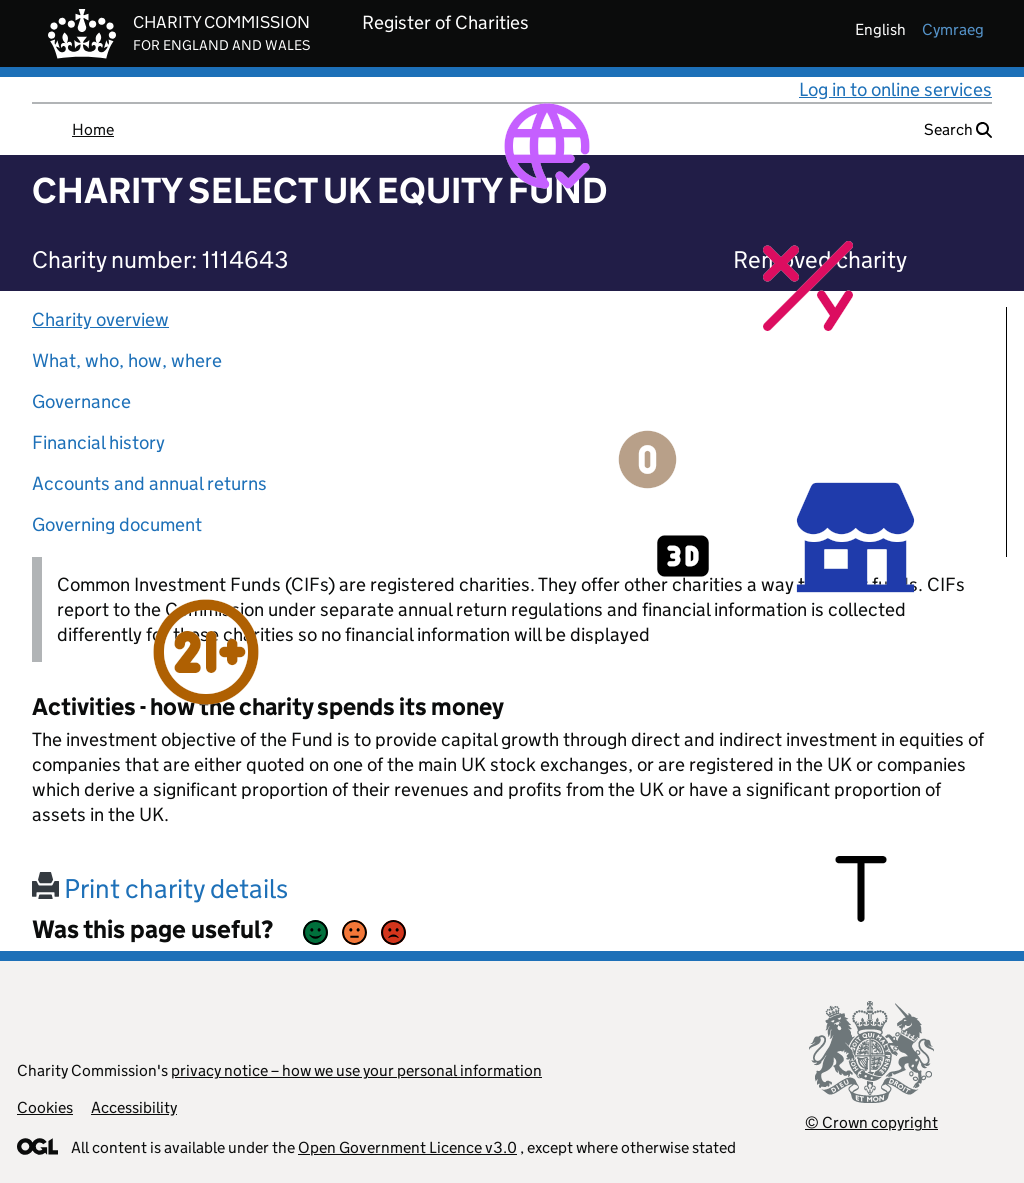  I want to click on indicates content restricted to users 21 and older, so click(206, 652).